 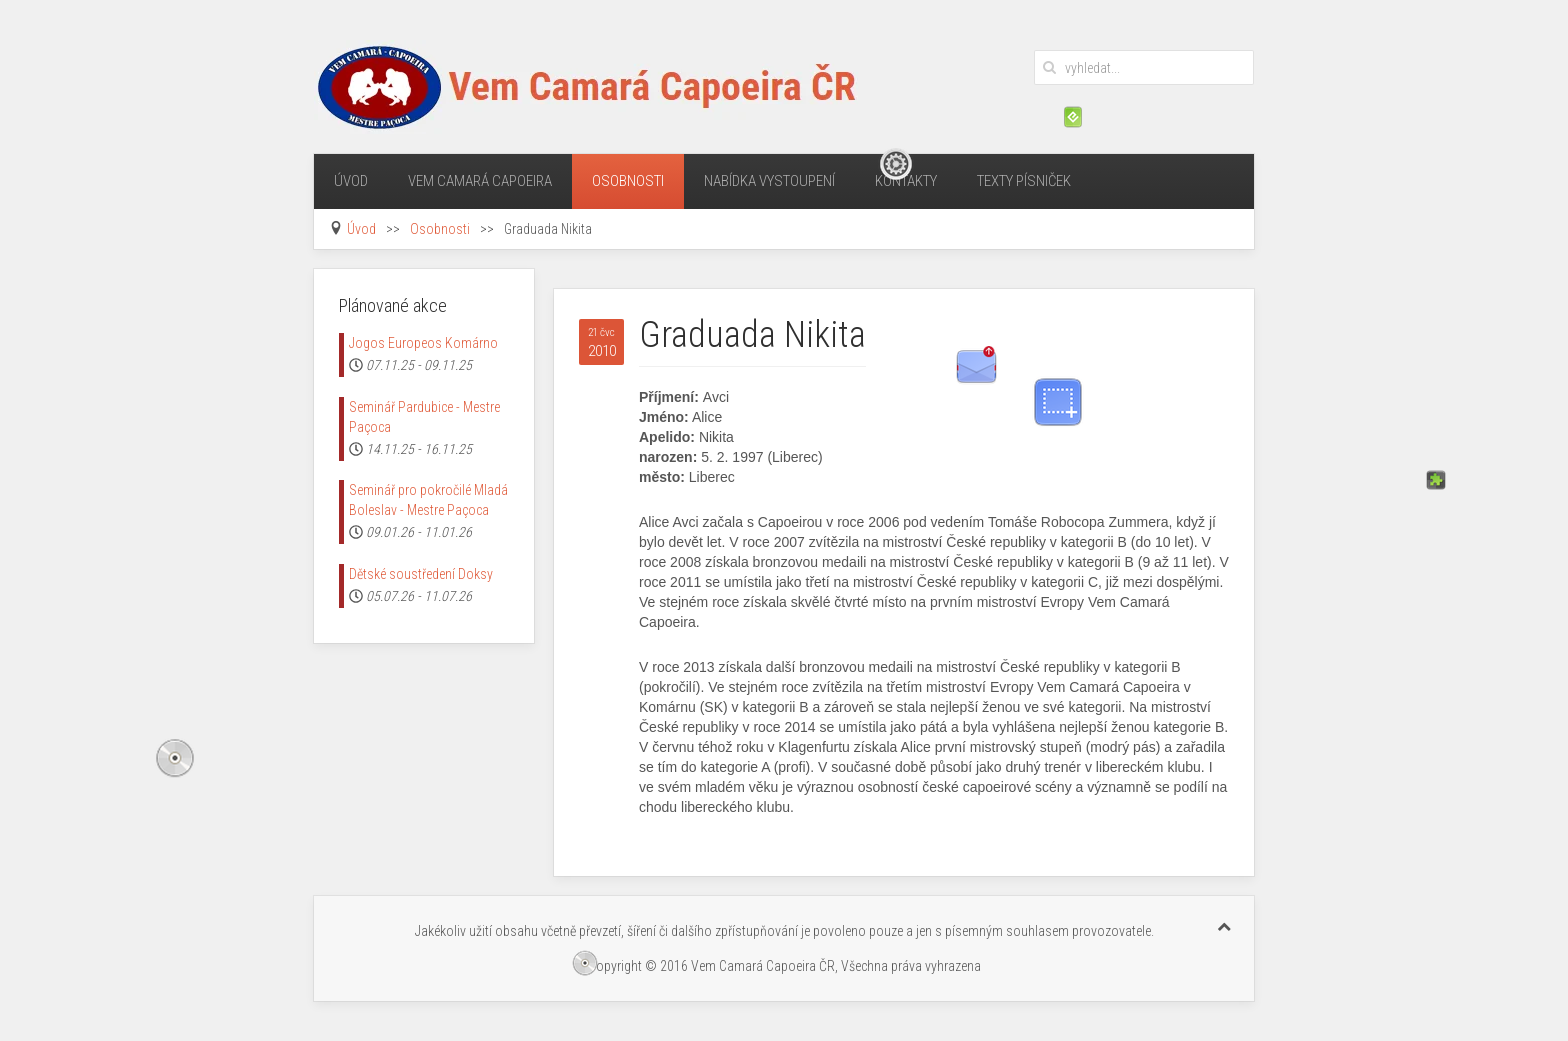 What do you see at coordinates (175, 758) in the screenshot?
I see `indicates a dvd-r disc drive or media` at bounding box center [175, 758].